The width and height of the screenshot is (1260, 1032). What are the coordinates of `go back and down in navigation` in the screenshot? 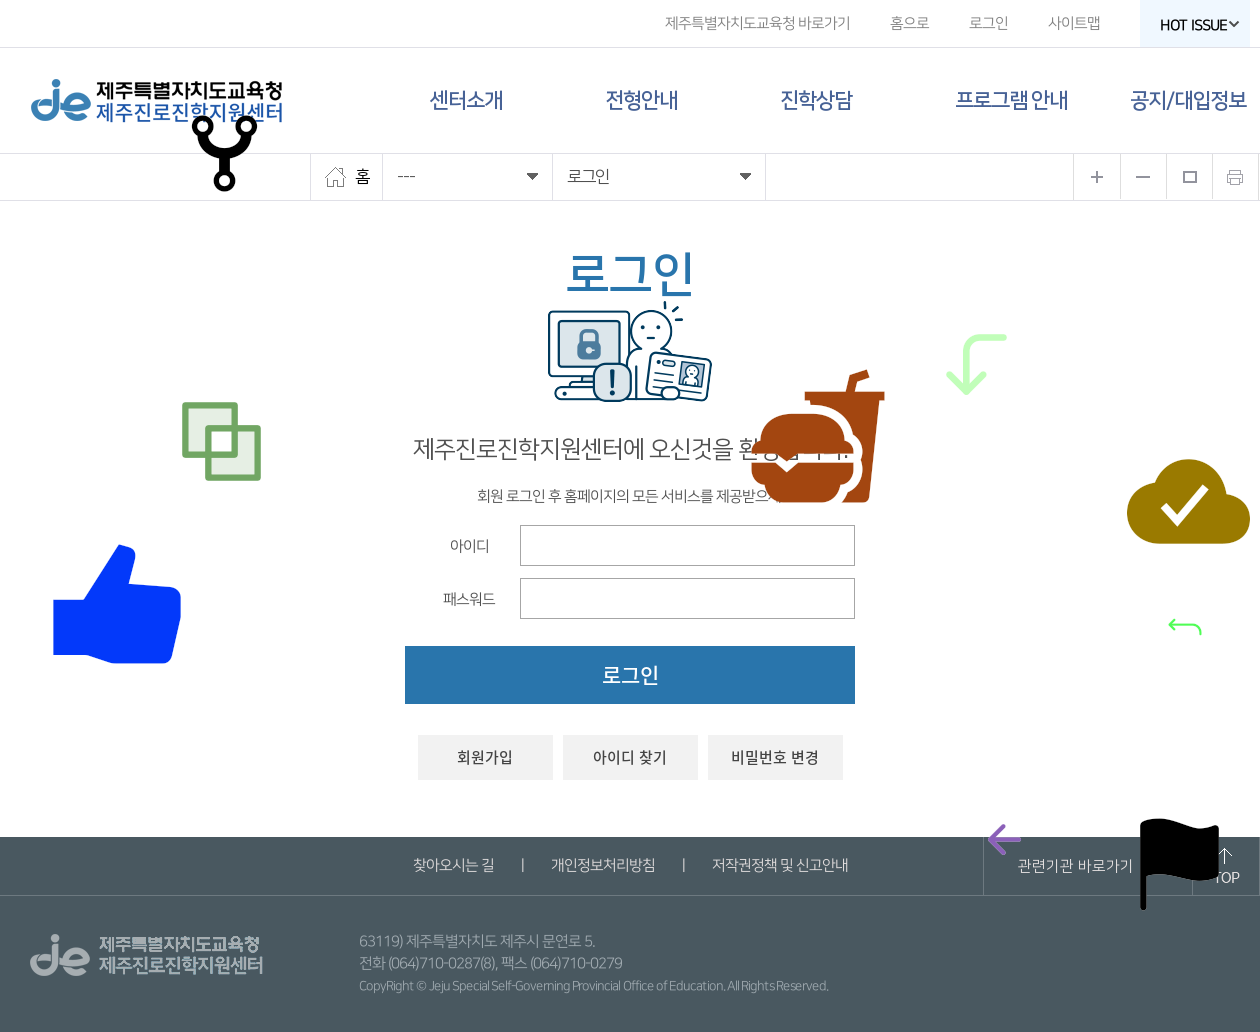 It's located at (976, 364).